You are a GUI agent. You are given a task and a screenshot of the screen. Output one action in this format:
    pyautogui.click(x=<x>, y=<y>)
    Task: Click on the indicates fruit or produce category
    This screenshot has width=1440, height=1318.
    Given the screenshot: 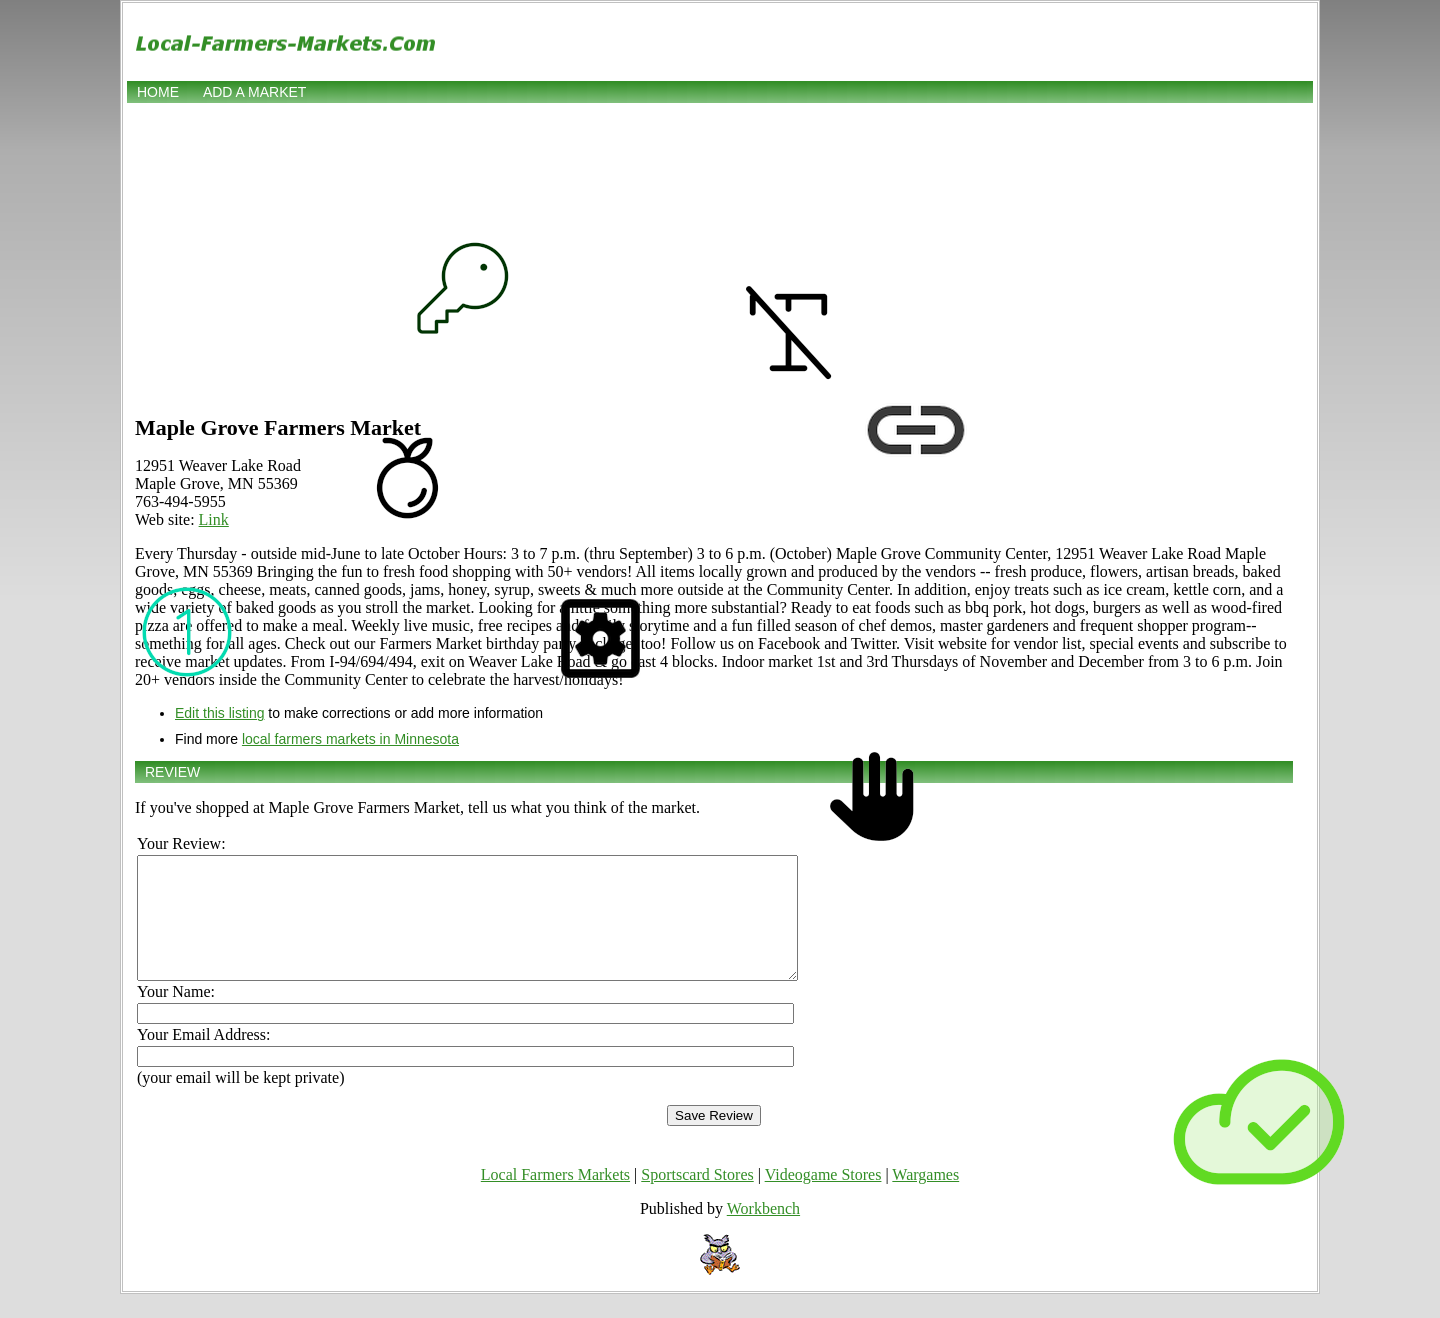 What is the action you would take?
    pyautogui.click(x=407, y=479)
    